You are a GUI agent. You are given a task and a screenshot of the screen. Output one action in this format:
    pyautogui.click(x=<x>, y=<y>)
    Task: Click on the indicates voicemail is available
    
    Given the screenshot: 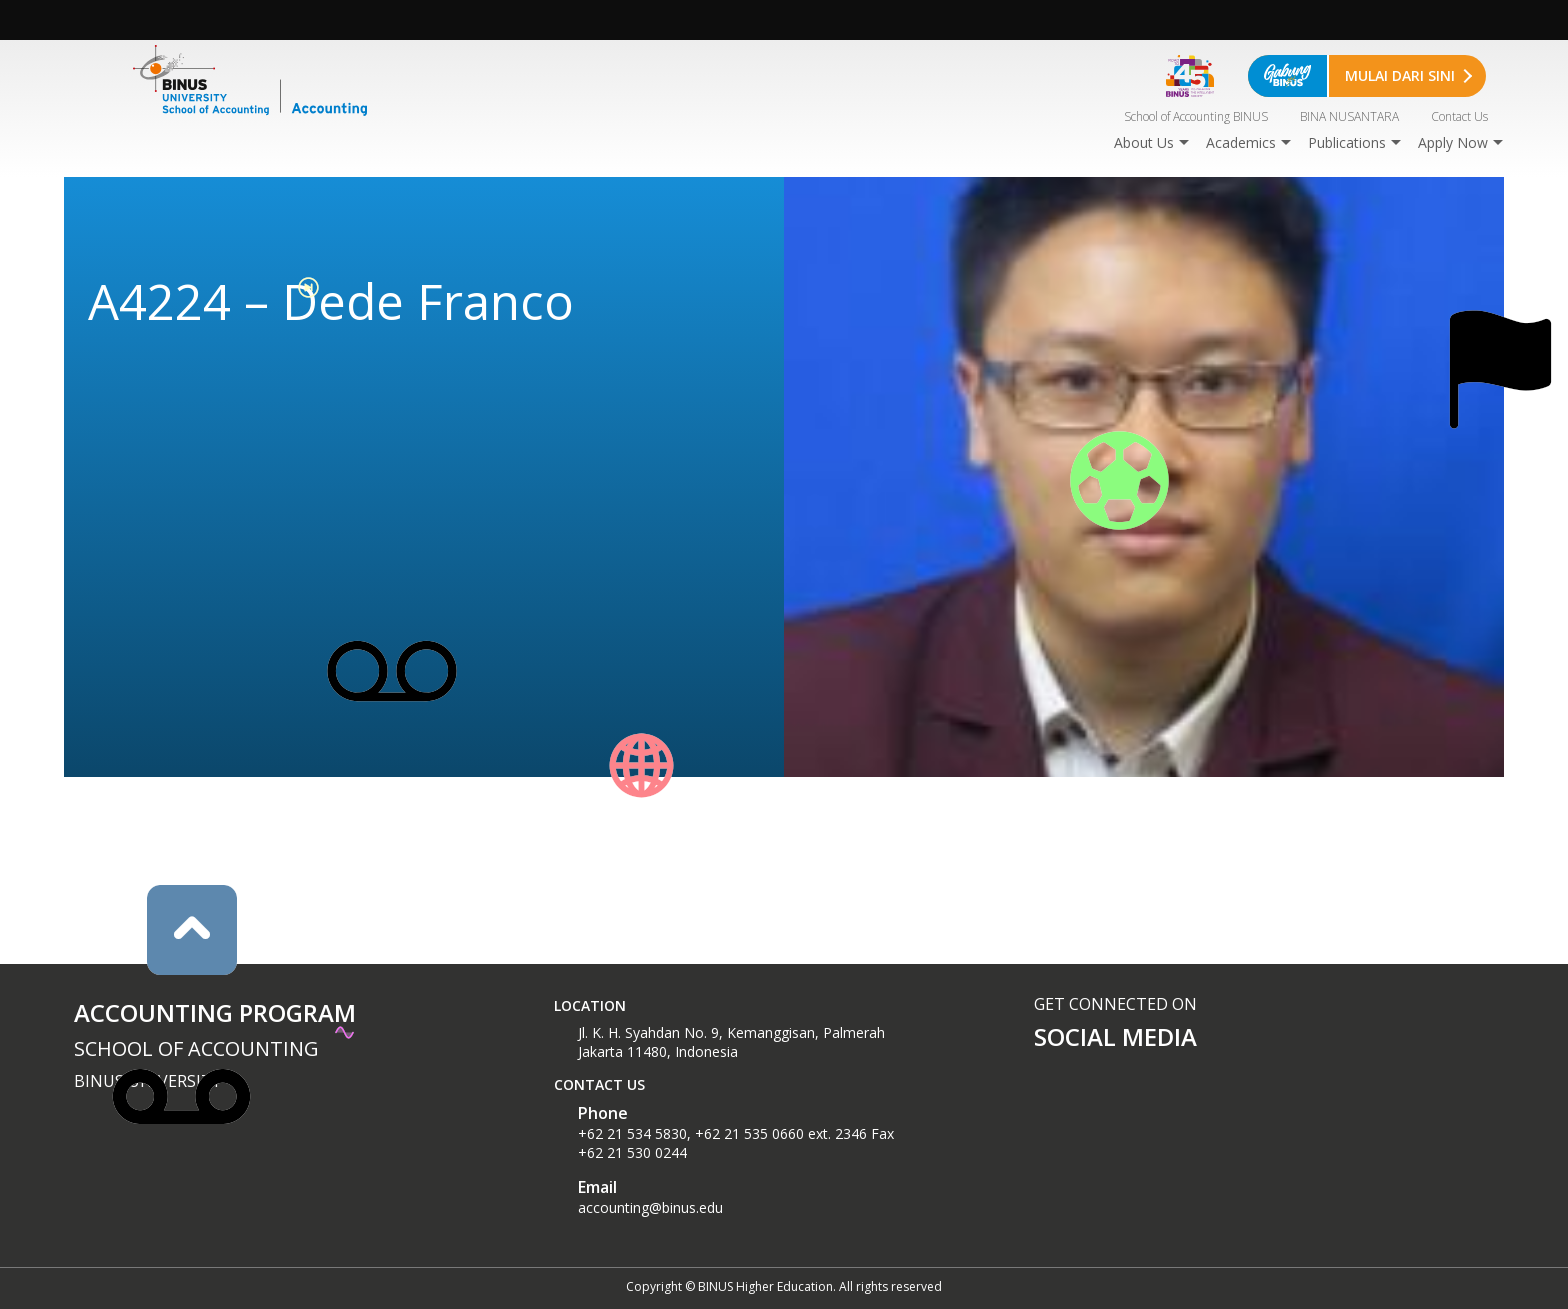 What is the action you would take?
    pyautogui.click(x=181, y=1096)
    